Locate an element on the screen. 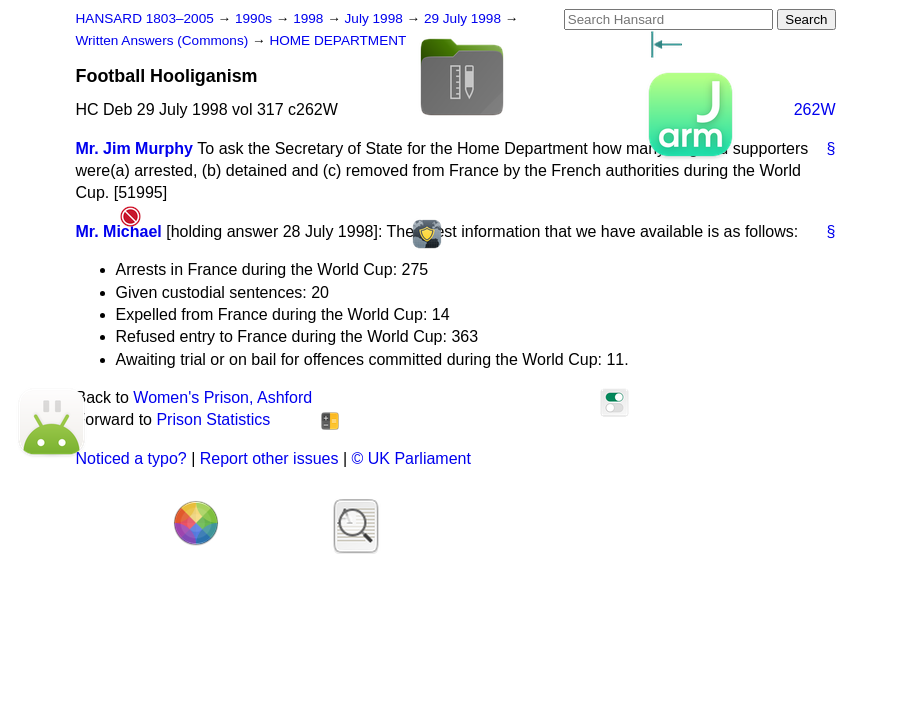 The image size is (911, 720). open document viewer application is located at coordinates (356, 526).